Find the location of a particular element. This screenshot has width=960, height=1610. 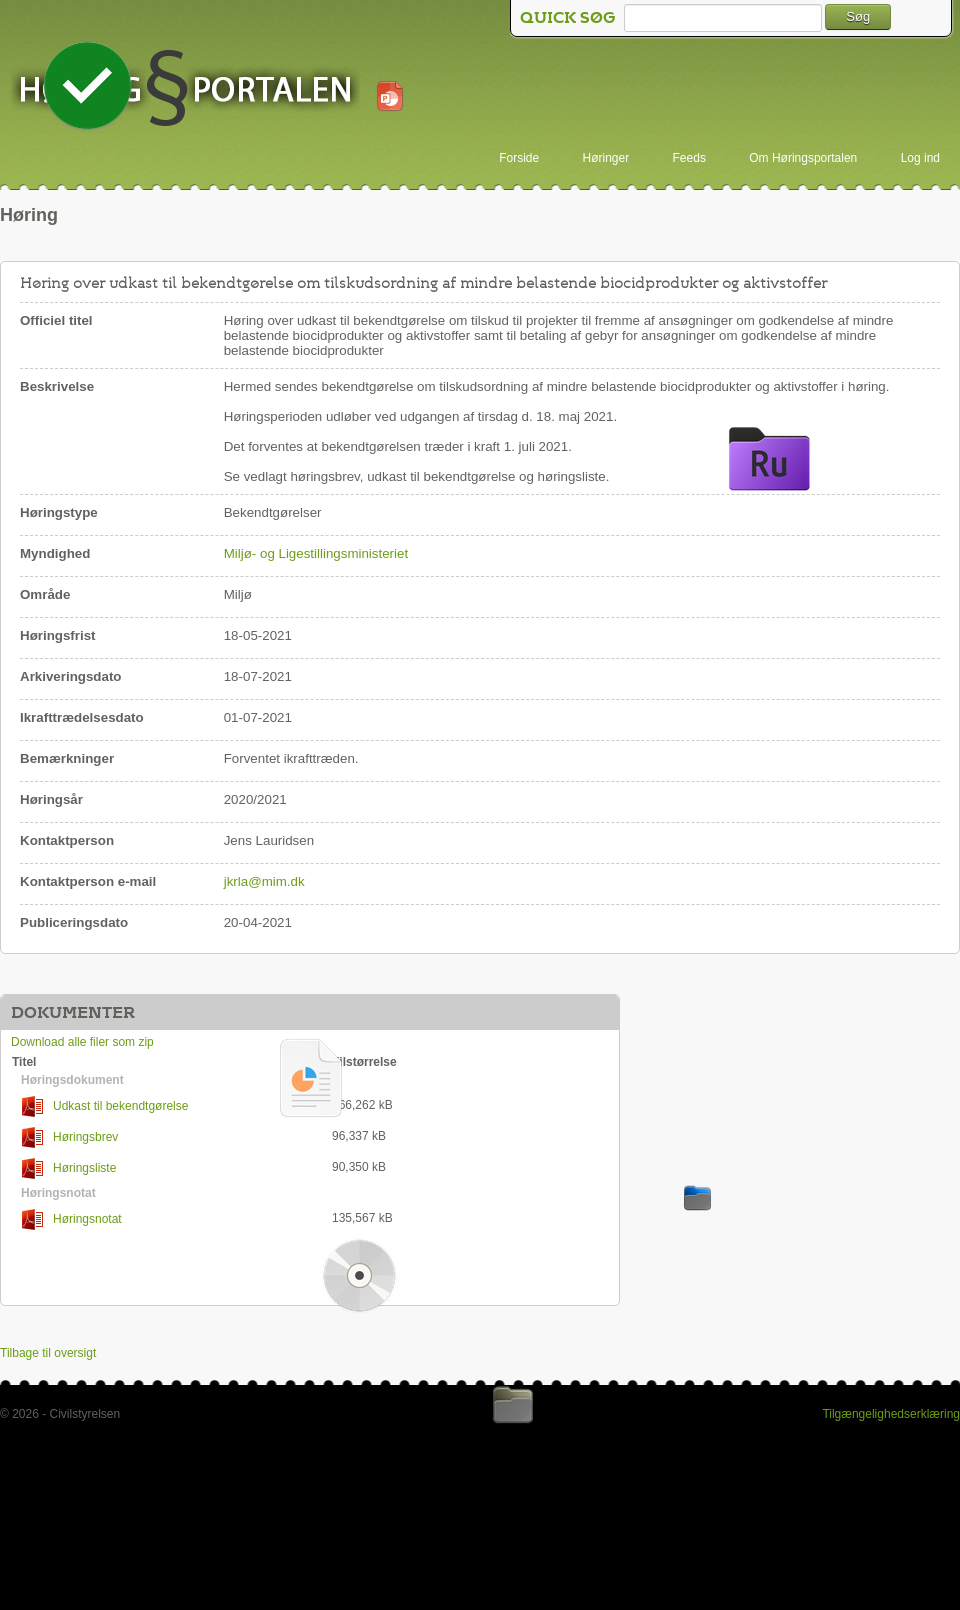

drop files here to move them into this folder is located at coordinates (697, 1197).